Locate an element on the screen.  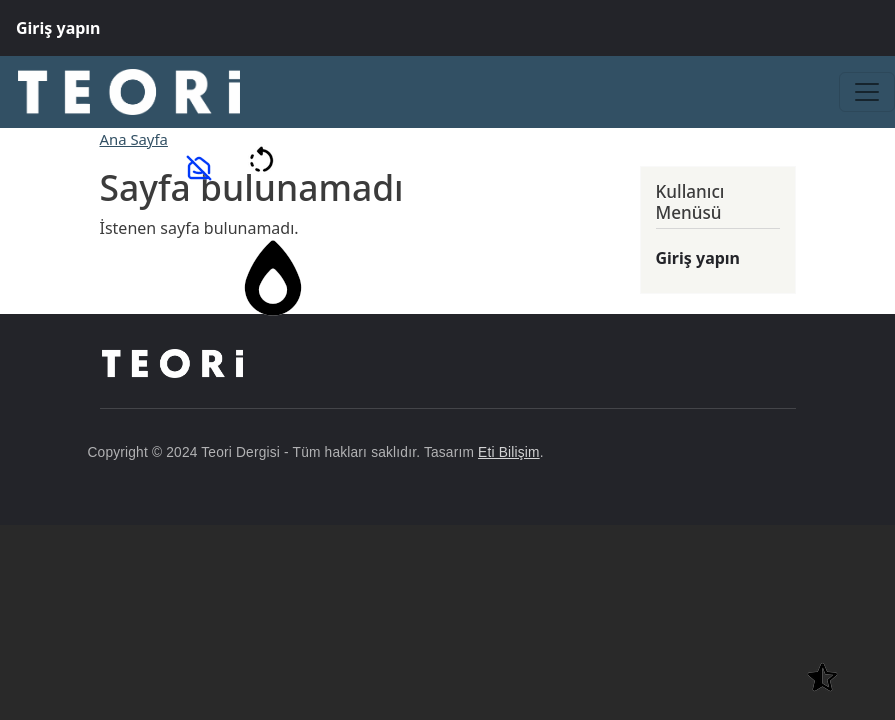
indicates flammable or combustible content is located at coordinates (273, 278).